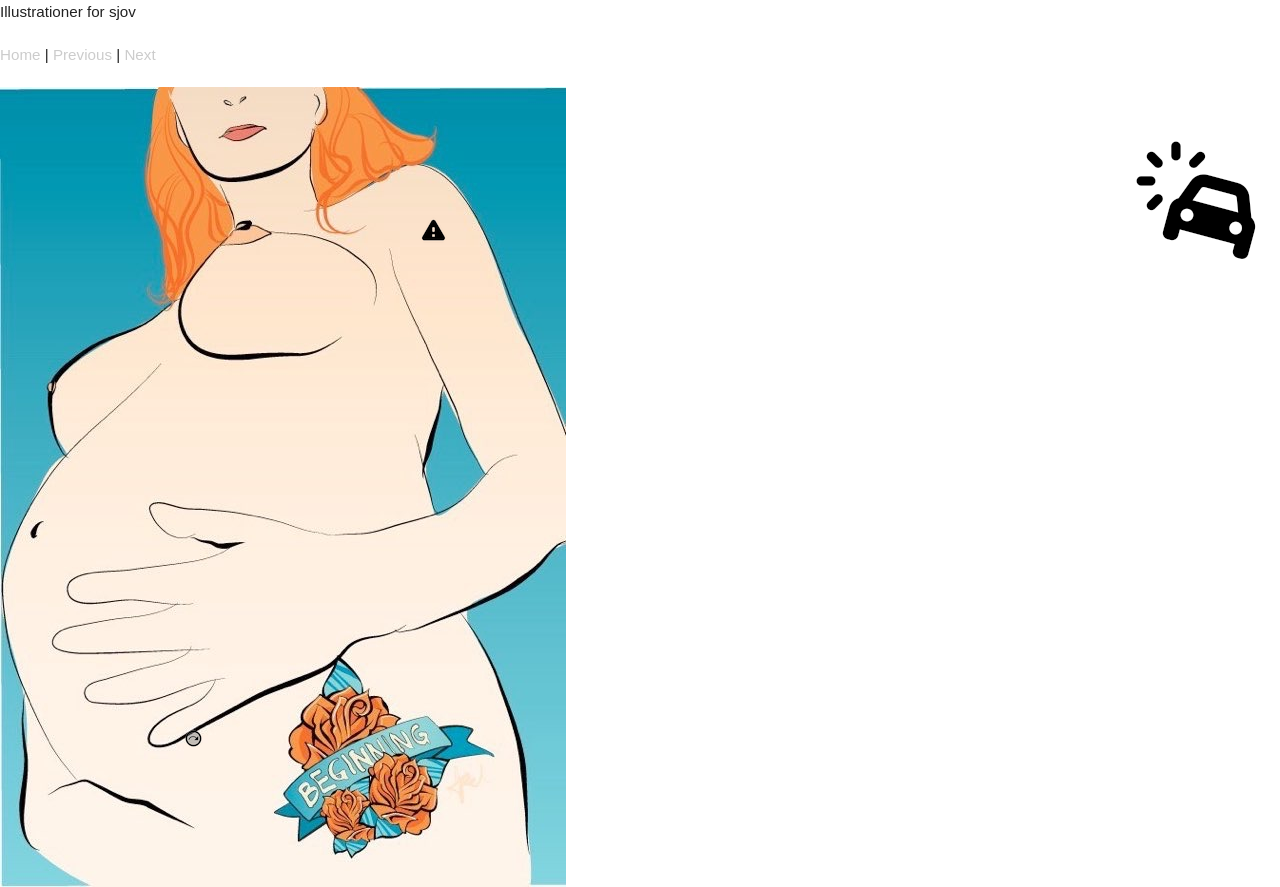 This screenshot has height=887, width=1280. Describe the element at coordinates (1198, 203) in the screenshot. I see `report a car accident or collision` at that location.